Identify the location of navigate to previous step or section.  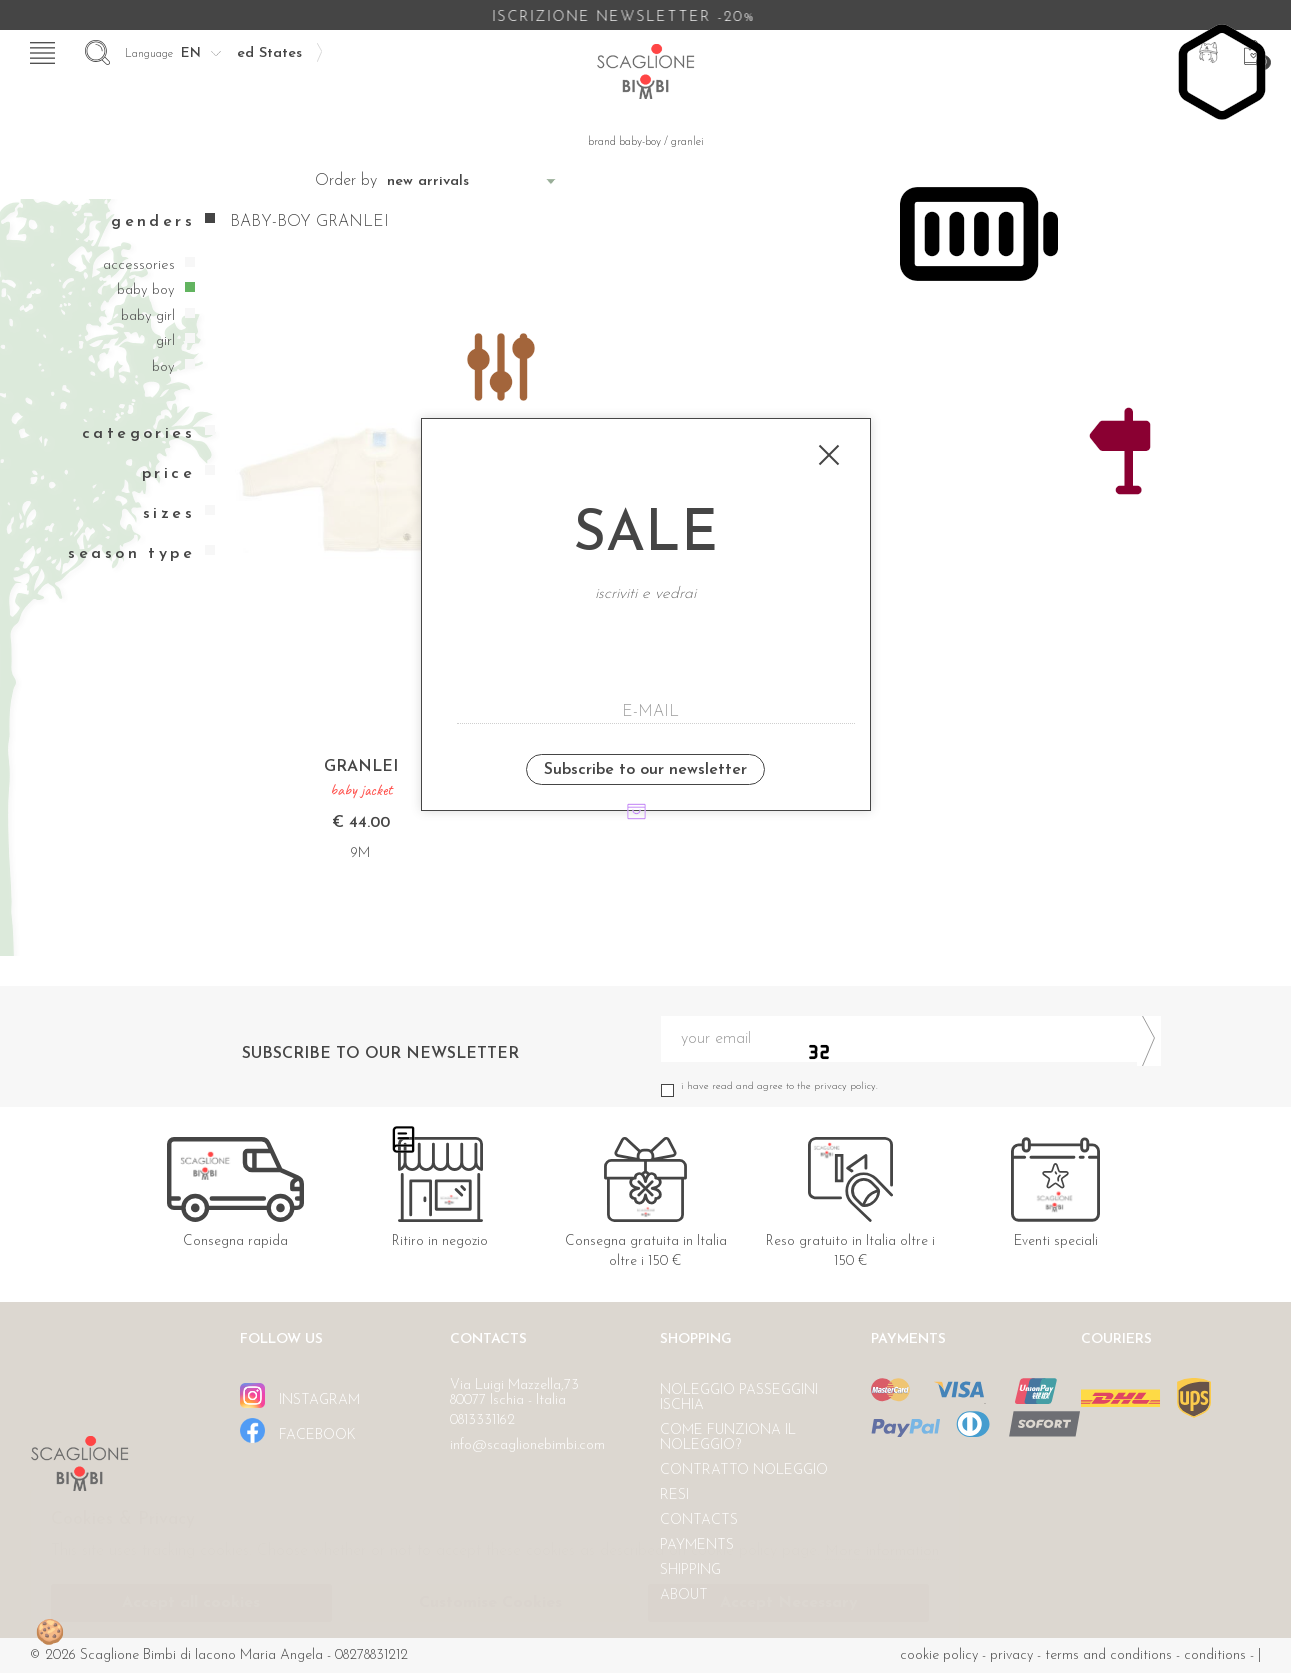
(1120, 451).